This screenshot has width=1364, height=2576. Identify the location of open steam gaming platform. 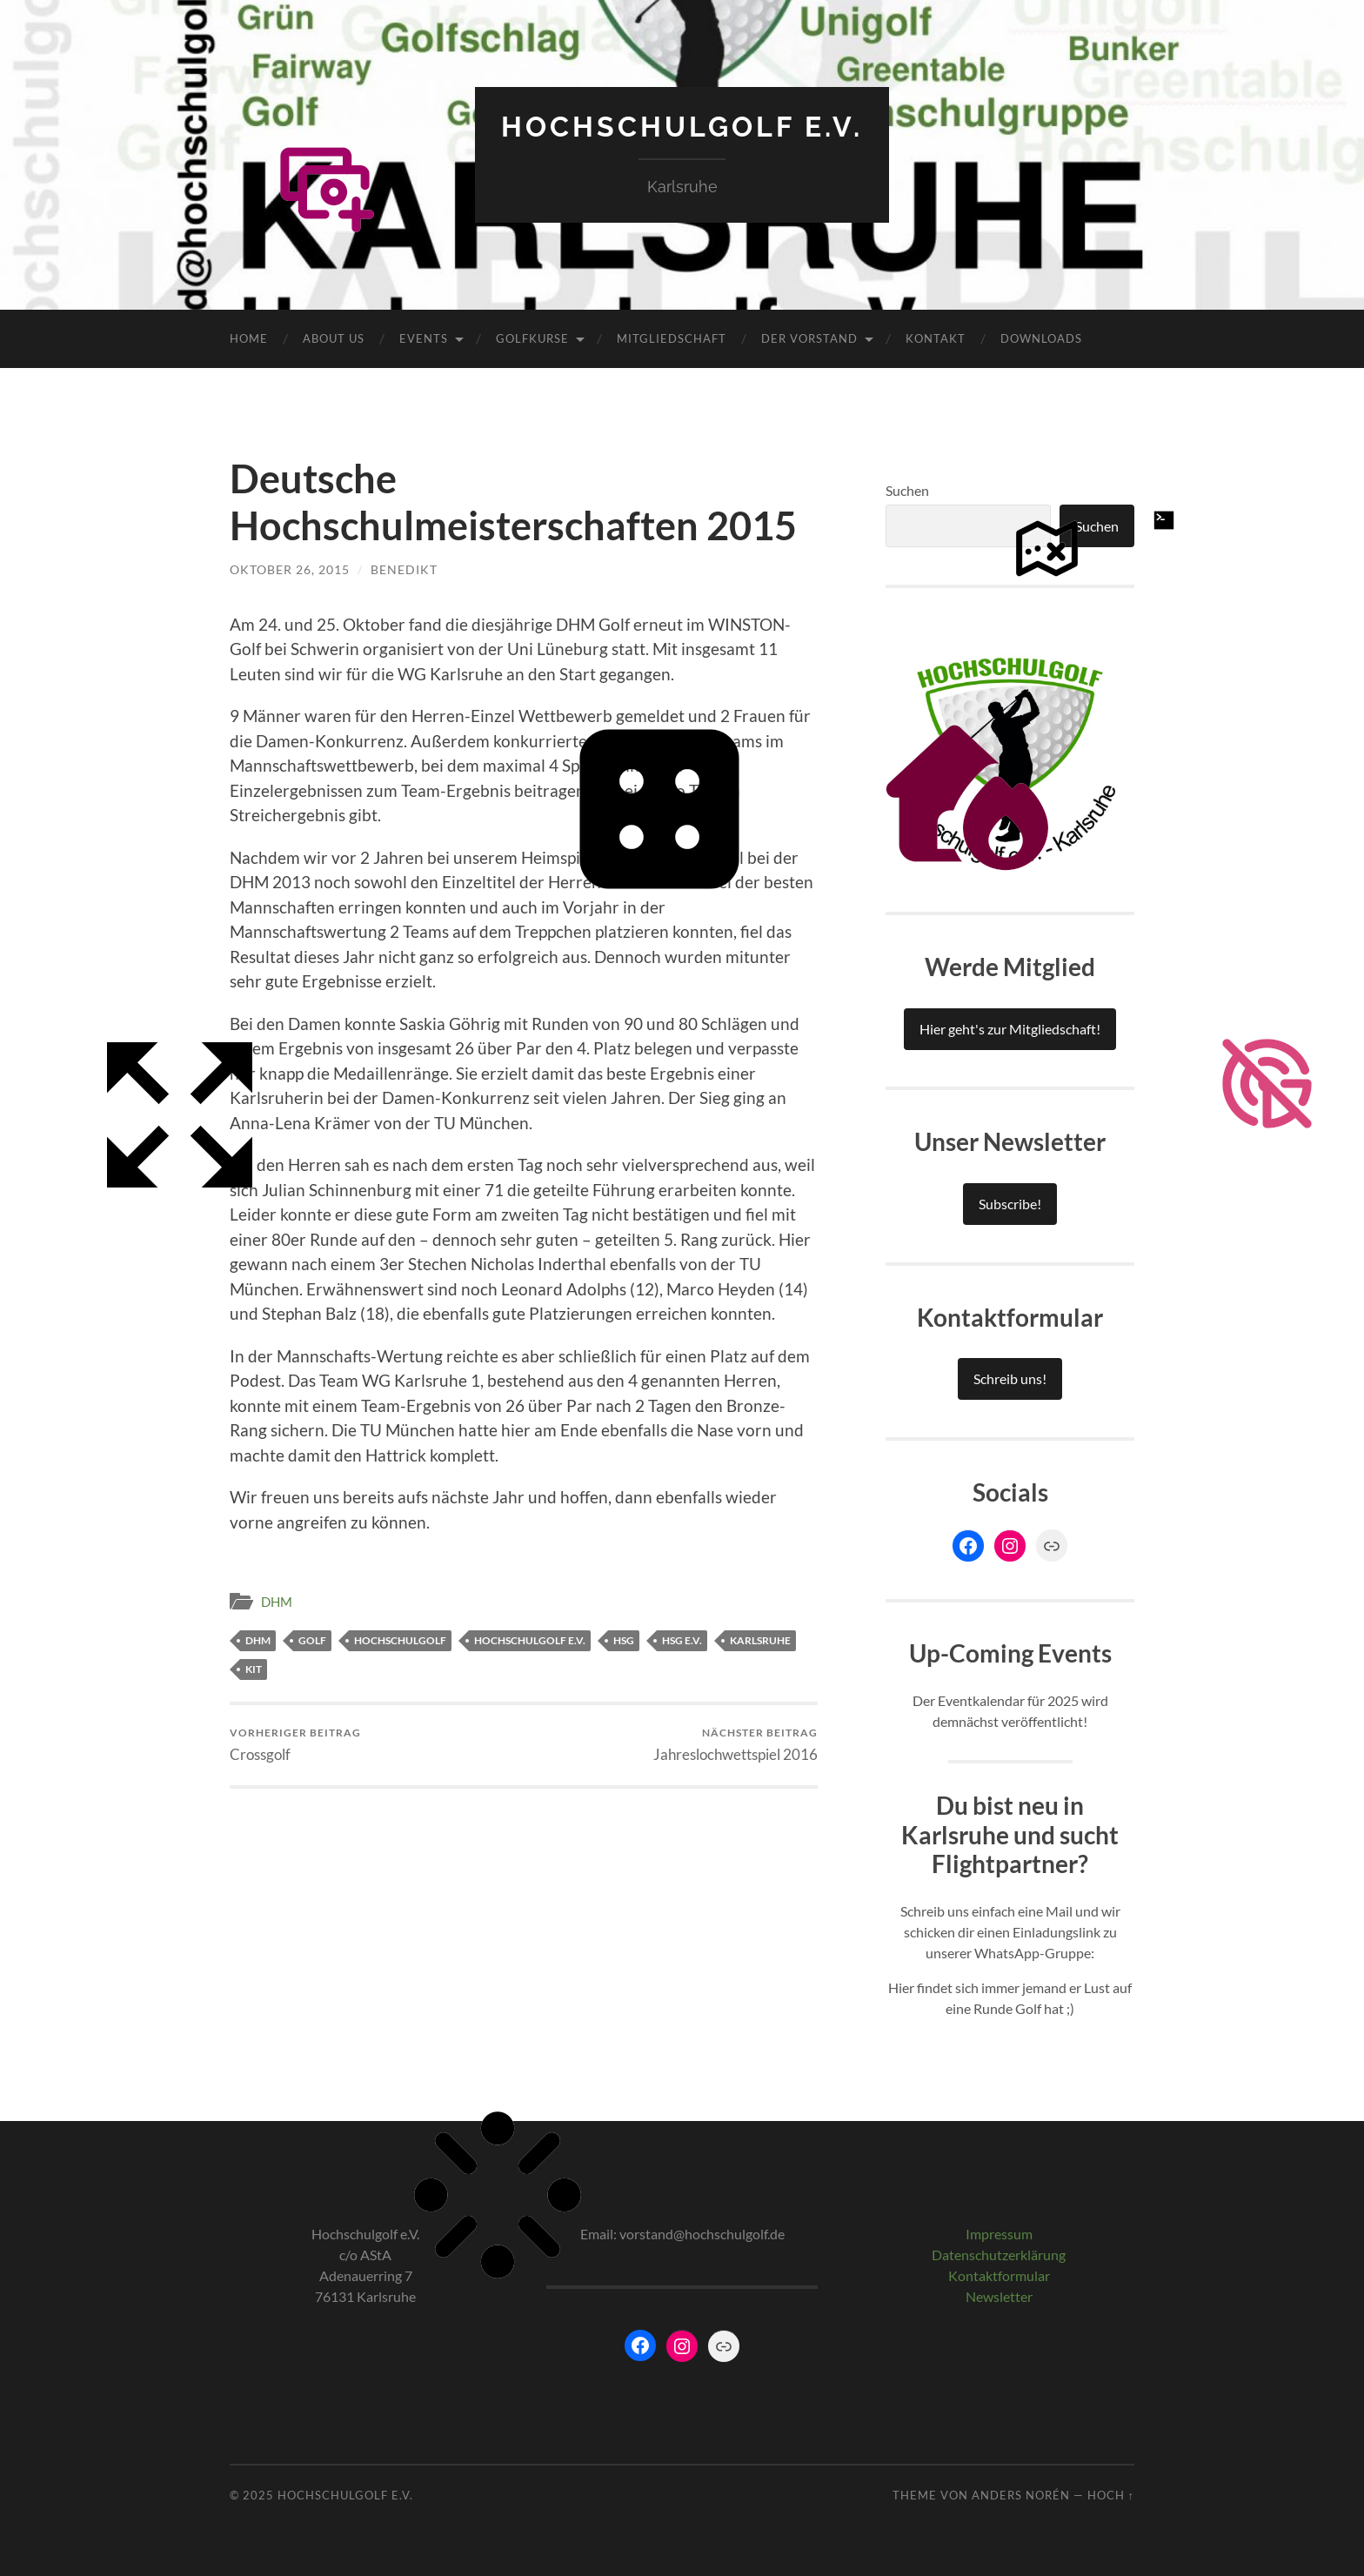
(498, 2195).